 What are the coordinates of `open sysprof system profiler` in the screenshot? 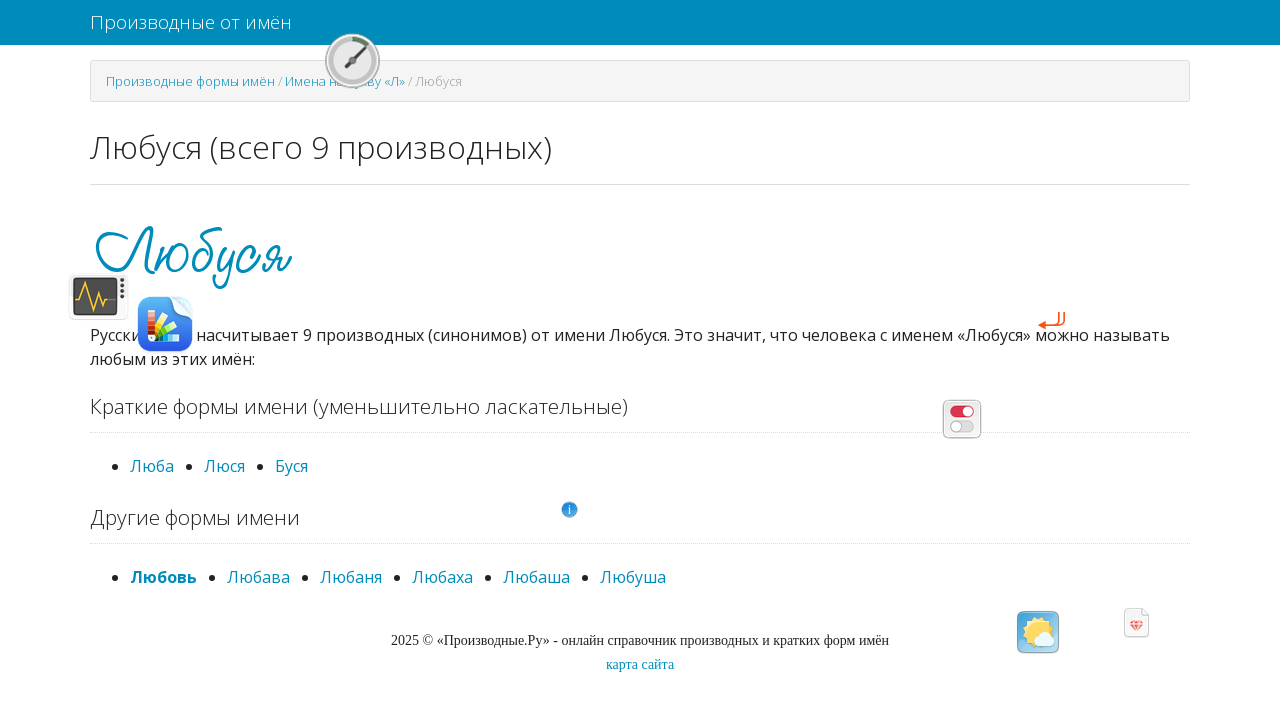 It's located at (352, 60).